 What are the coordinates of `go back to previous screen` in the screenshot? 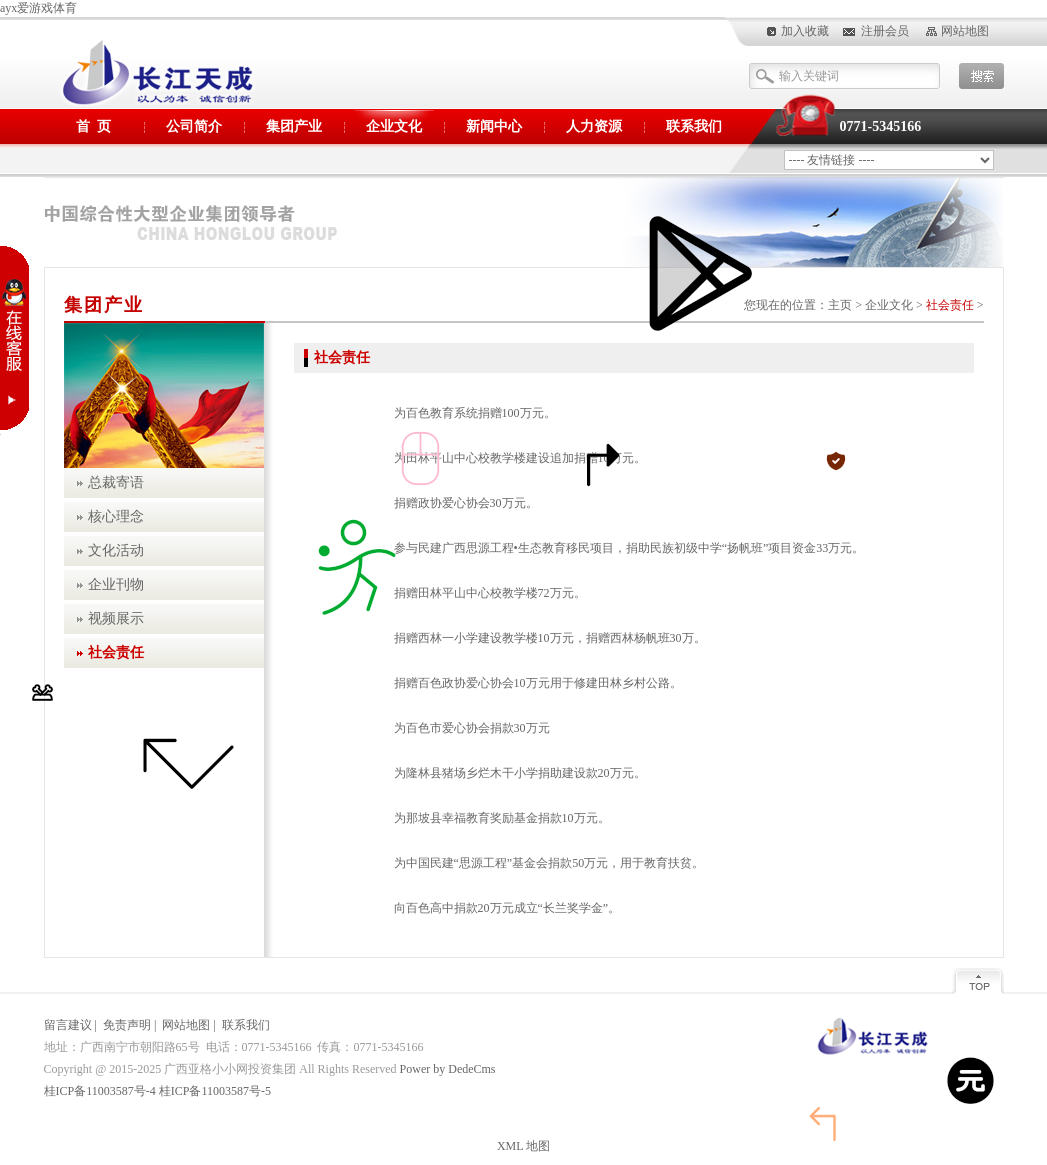 It's located at (824, 1124).